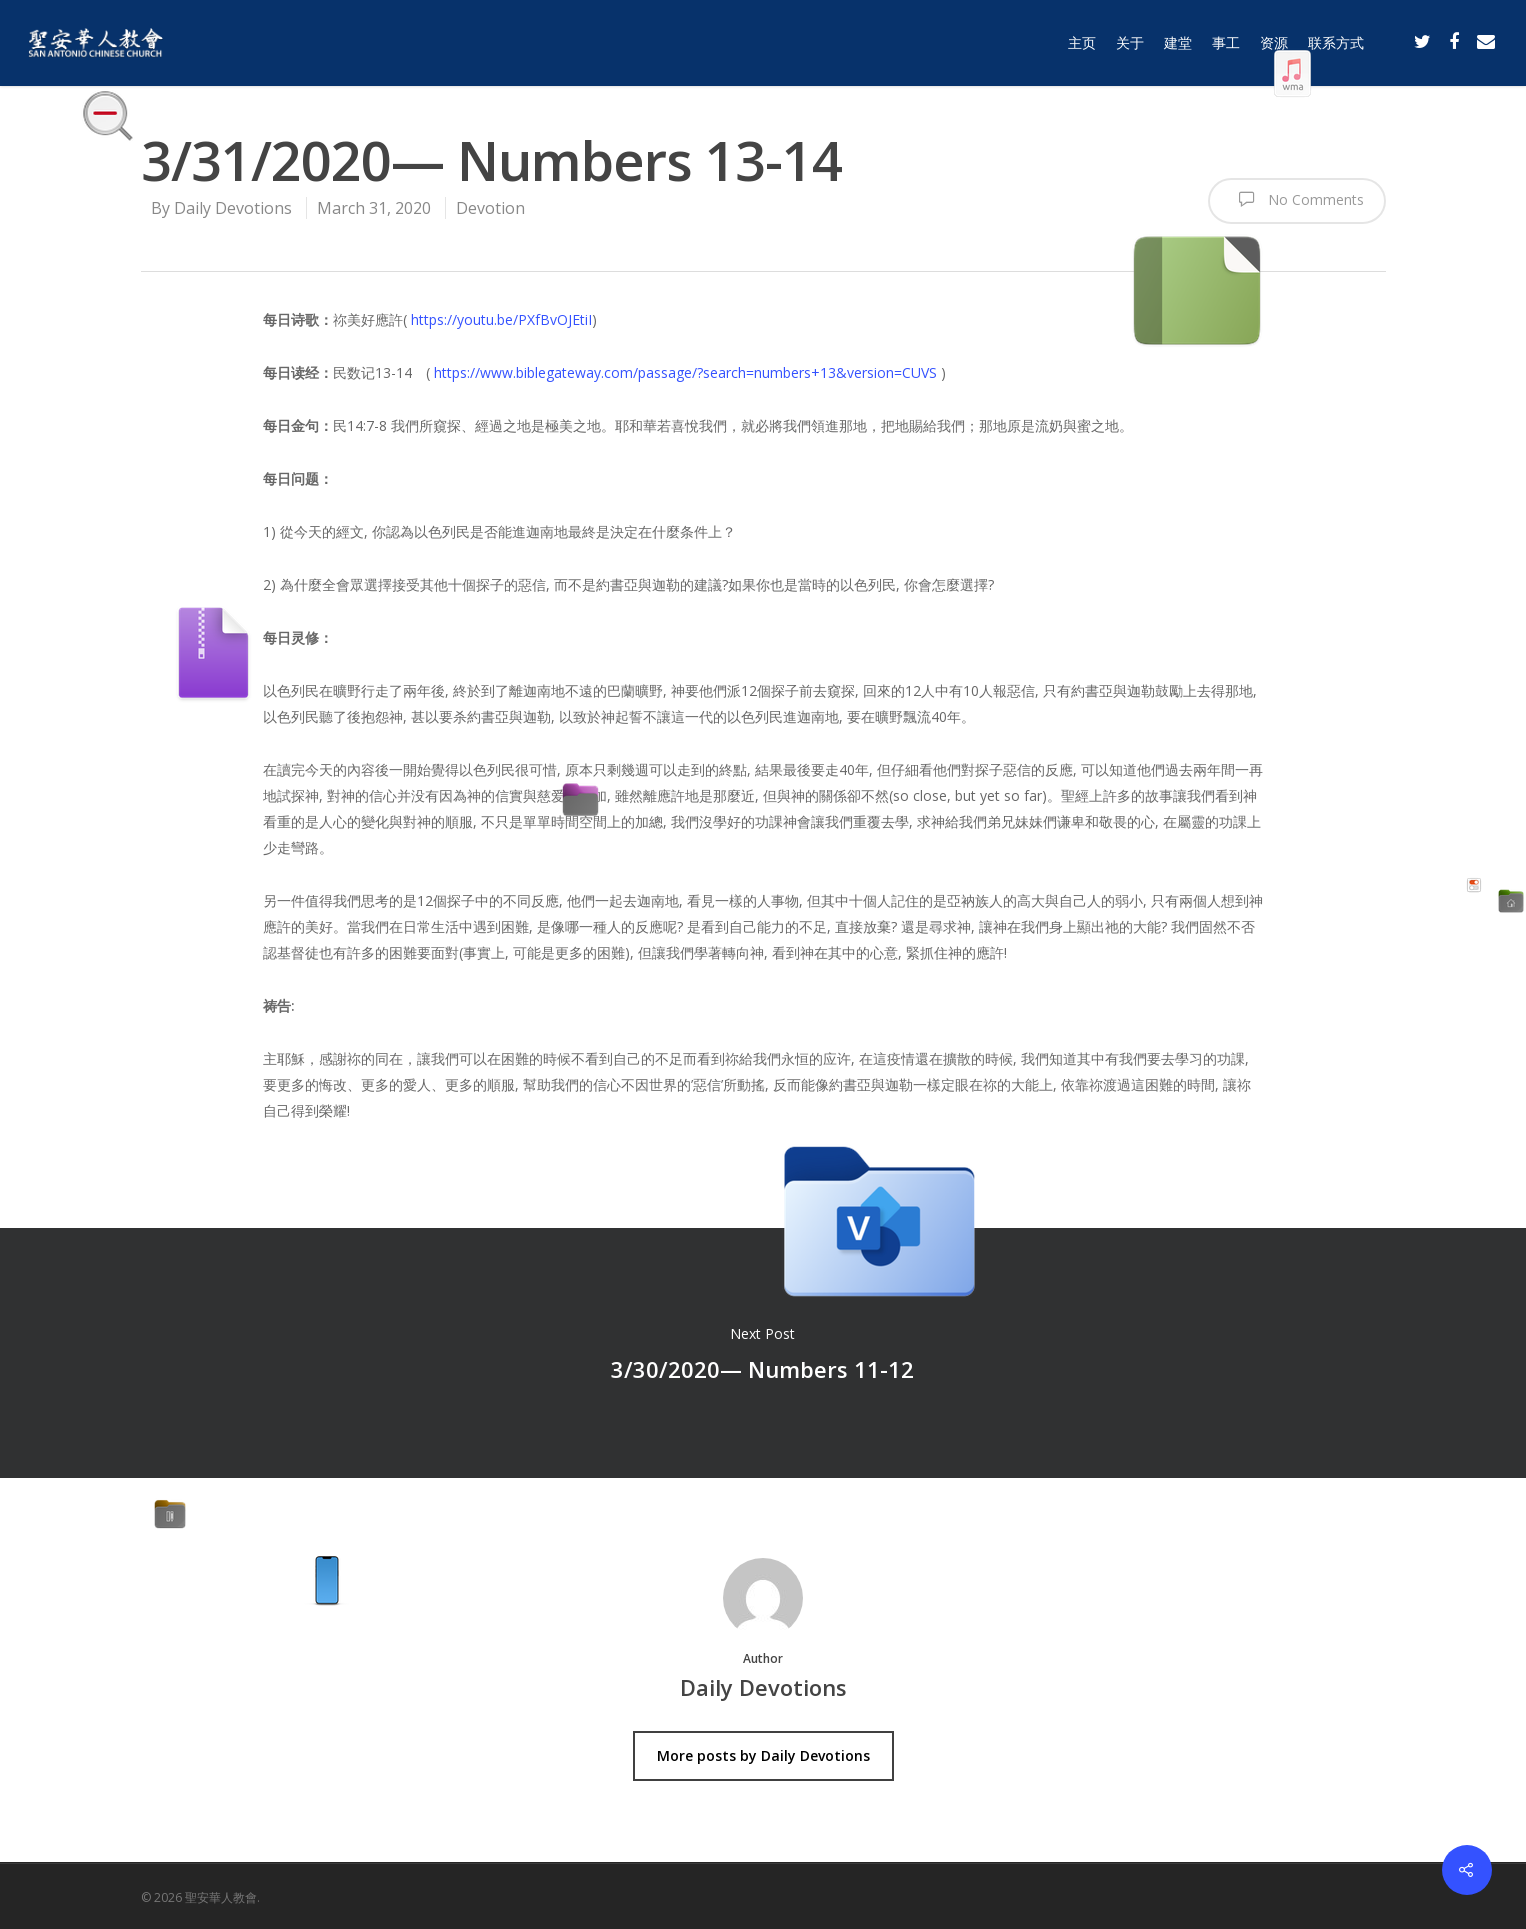 This screenshot has height=1929, width=1526. Describe the element at coordinates (1197, 286) in the screenshot. I see `change desktop wallpaper settings` at that location.